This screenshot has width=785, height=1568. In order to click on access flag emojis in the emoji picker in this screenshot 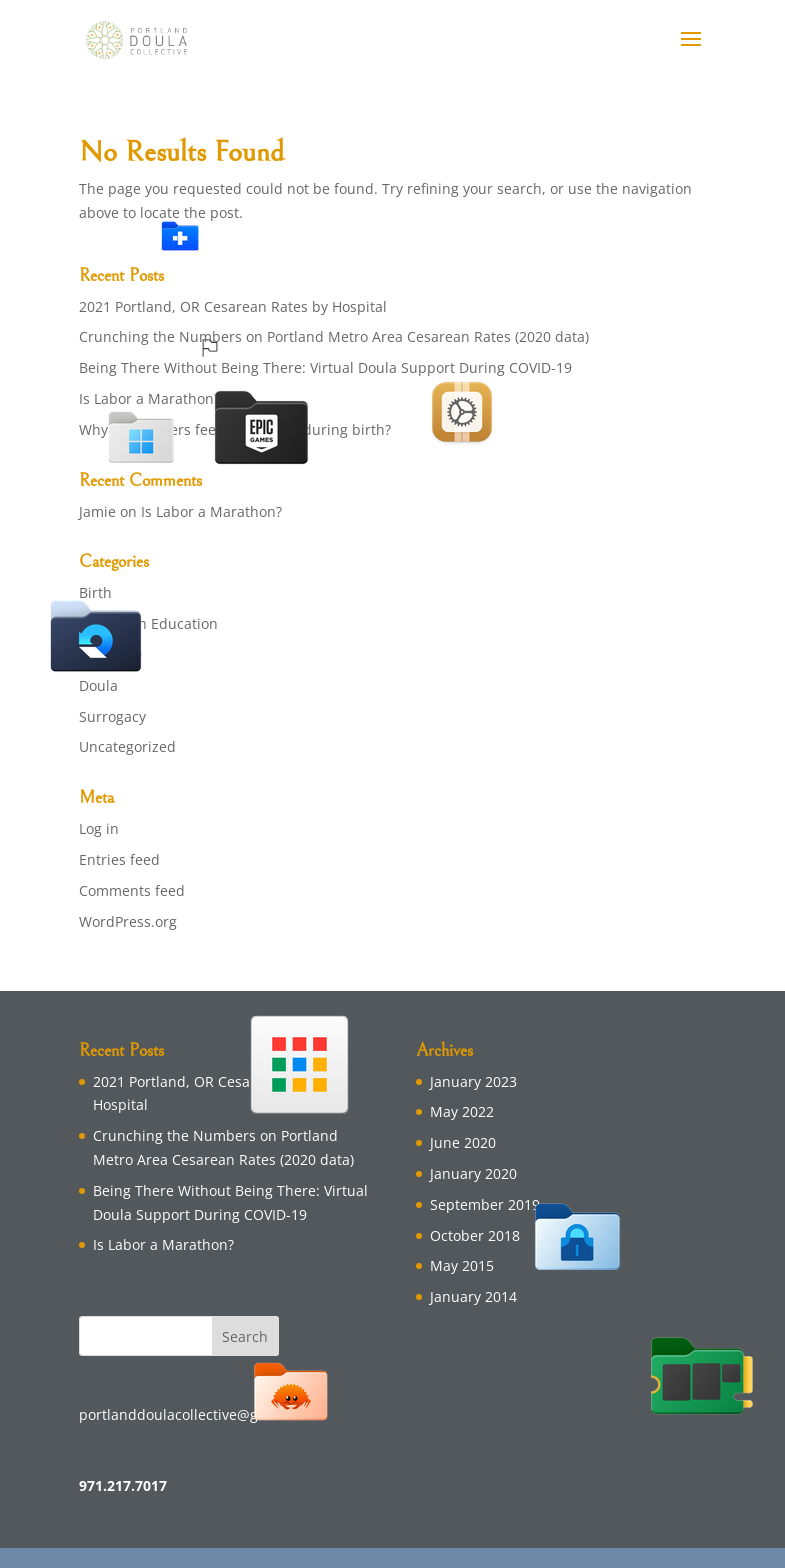, I will do `click(210, 348)`.